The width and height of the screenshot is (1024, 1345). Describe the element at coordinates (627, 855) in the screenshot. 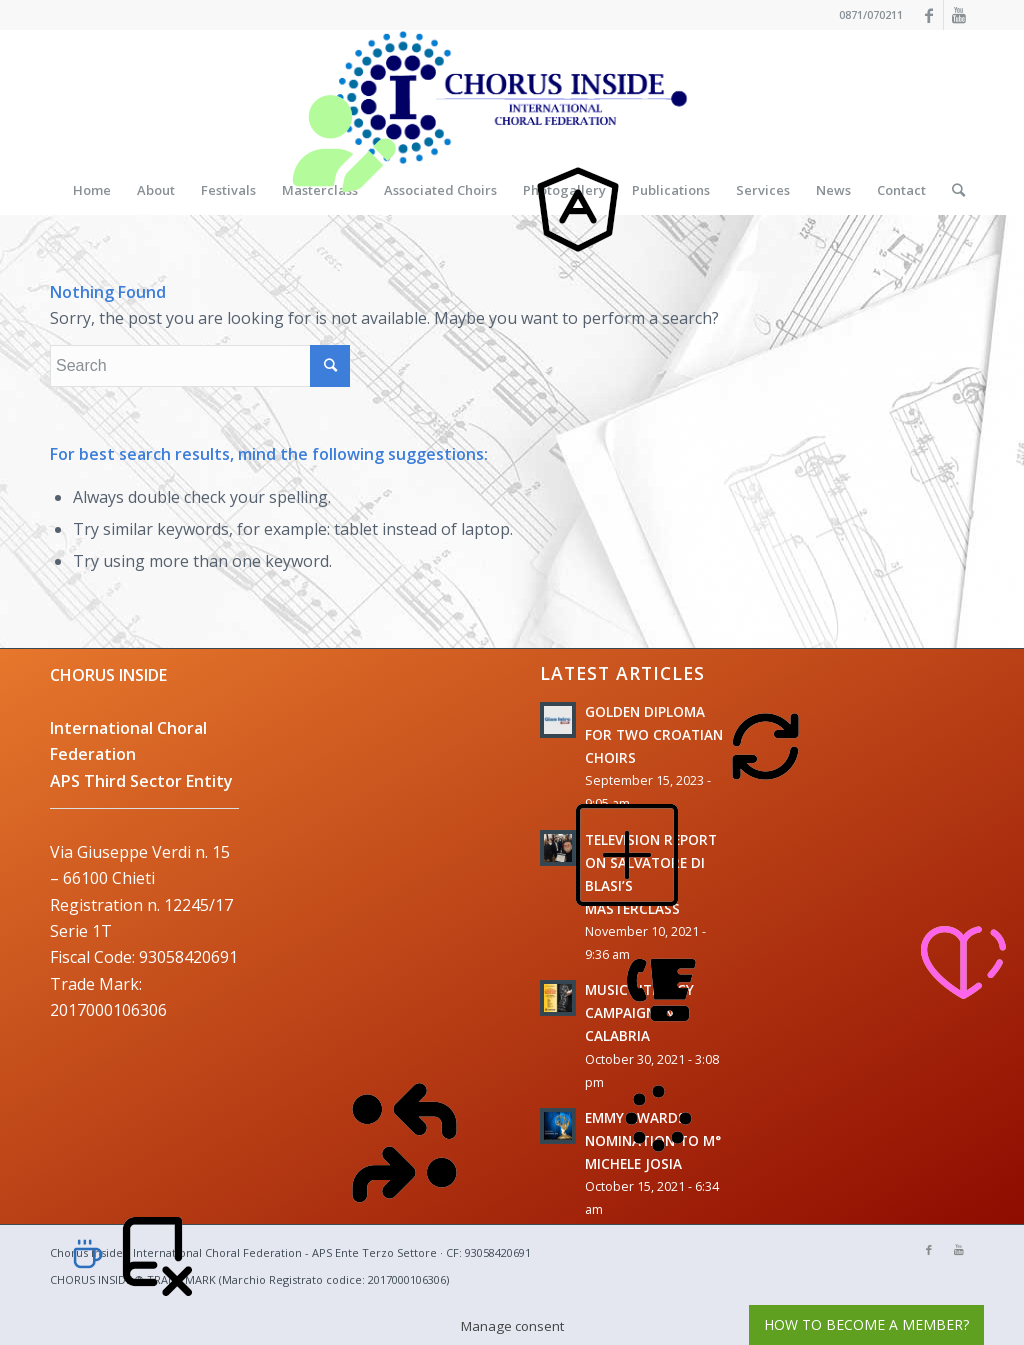

I see `add a new item or entry` at that location.